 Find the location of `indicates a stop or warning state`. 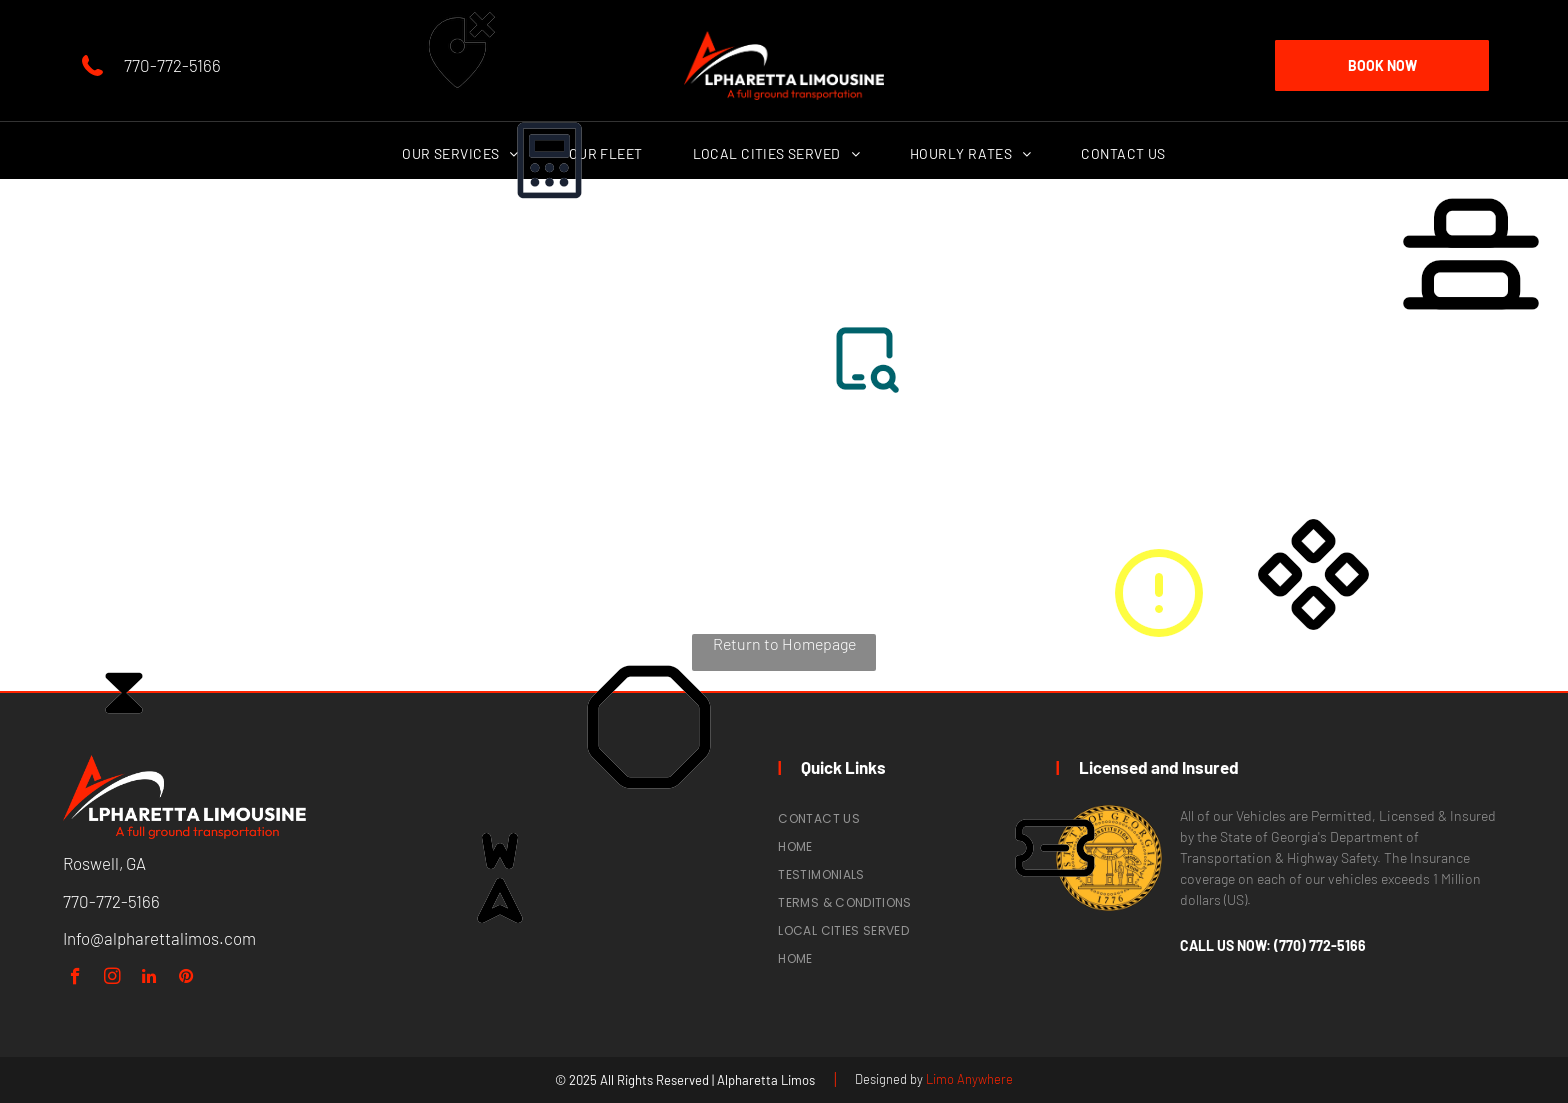

indicates a stop or warning state is located at coordinates (649, 727).